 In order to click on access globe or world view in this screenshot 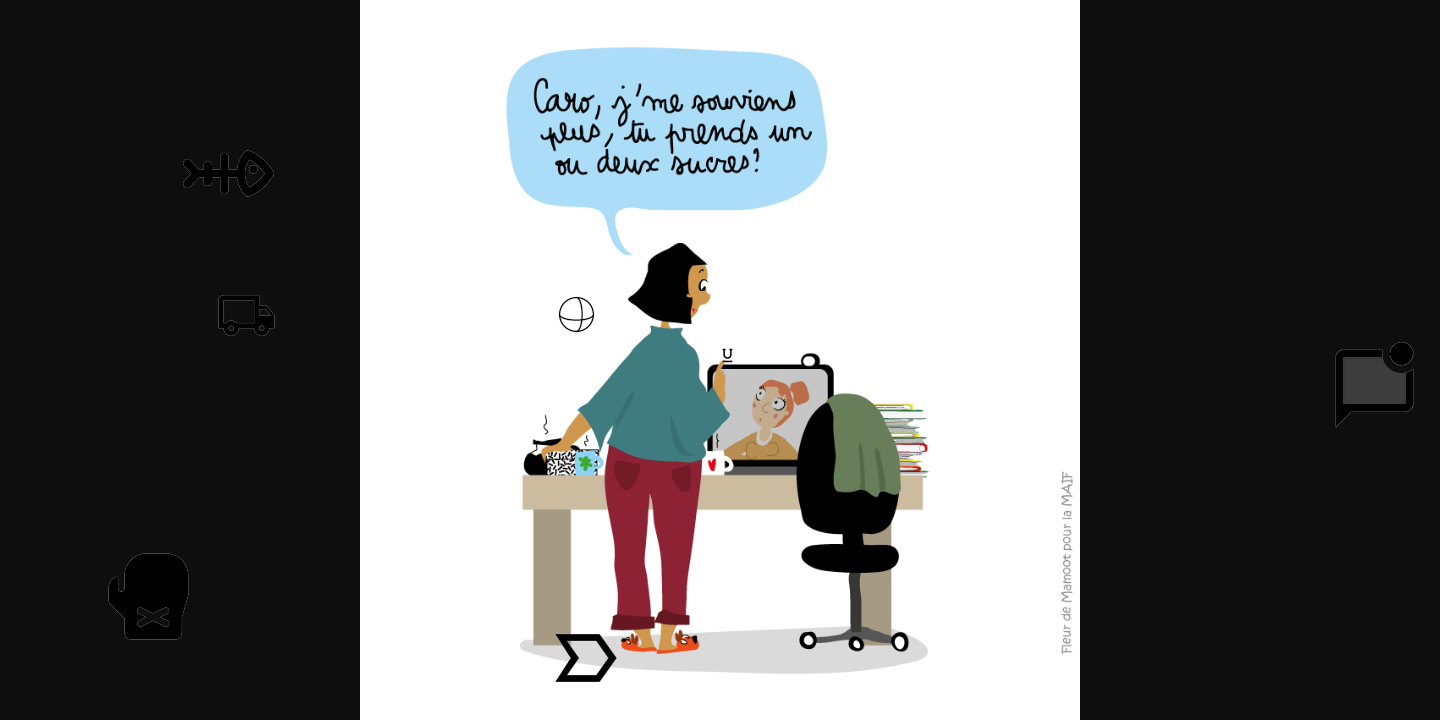, I will do `click(576, 314)`.